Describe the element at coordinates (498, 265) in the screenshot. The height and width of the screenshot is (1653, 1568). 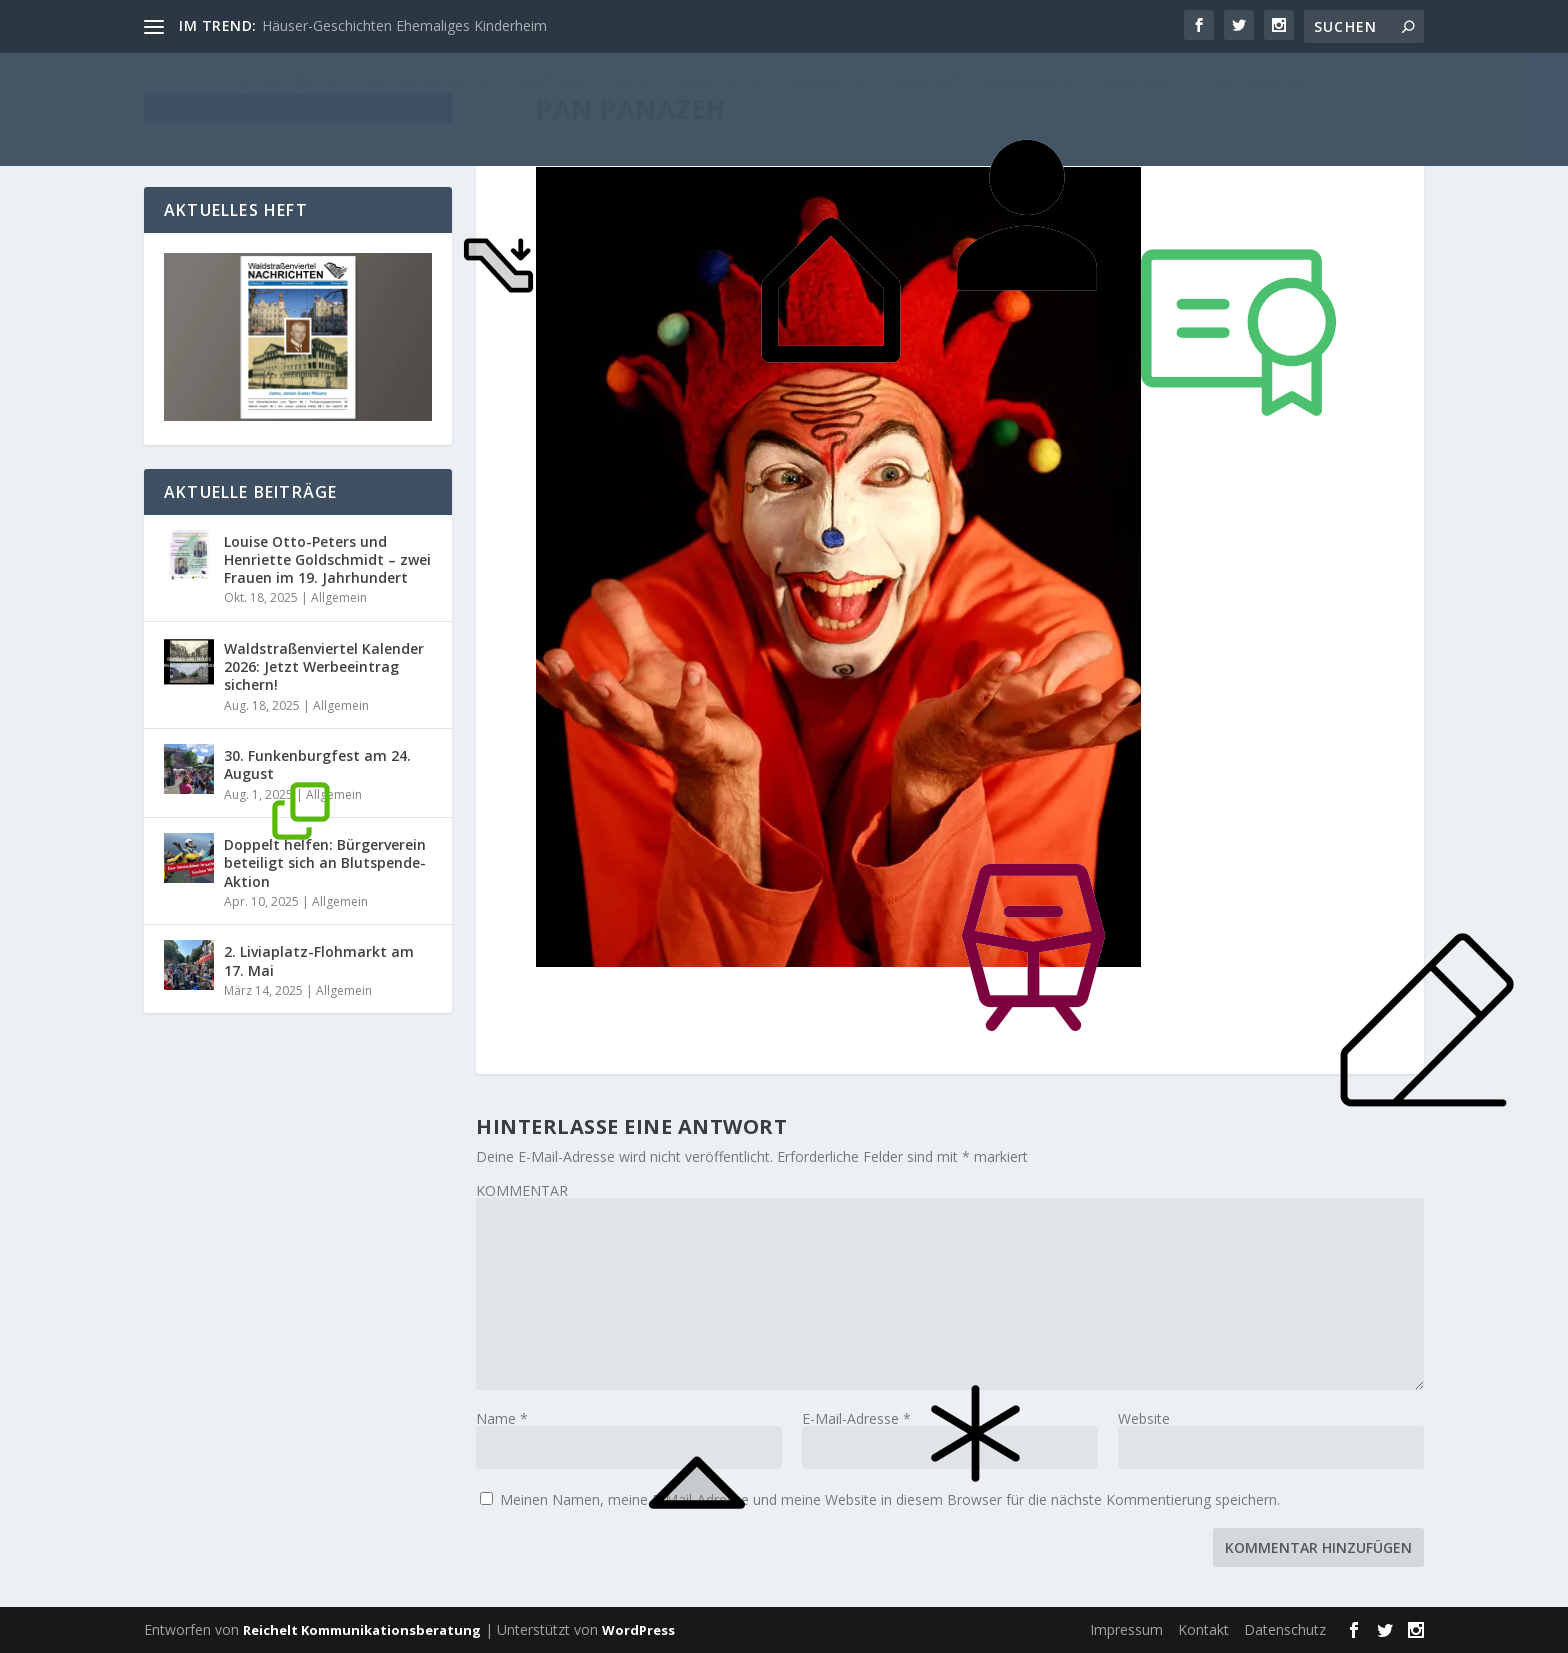
I see `indicates escalator going down` at that location.